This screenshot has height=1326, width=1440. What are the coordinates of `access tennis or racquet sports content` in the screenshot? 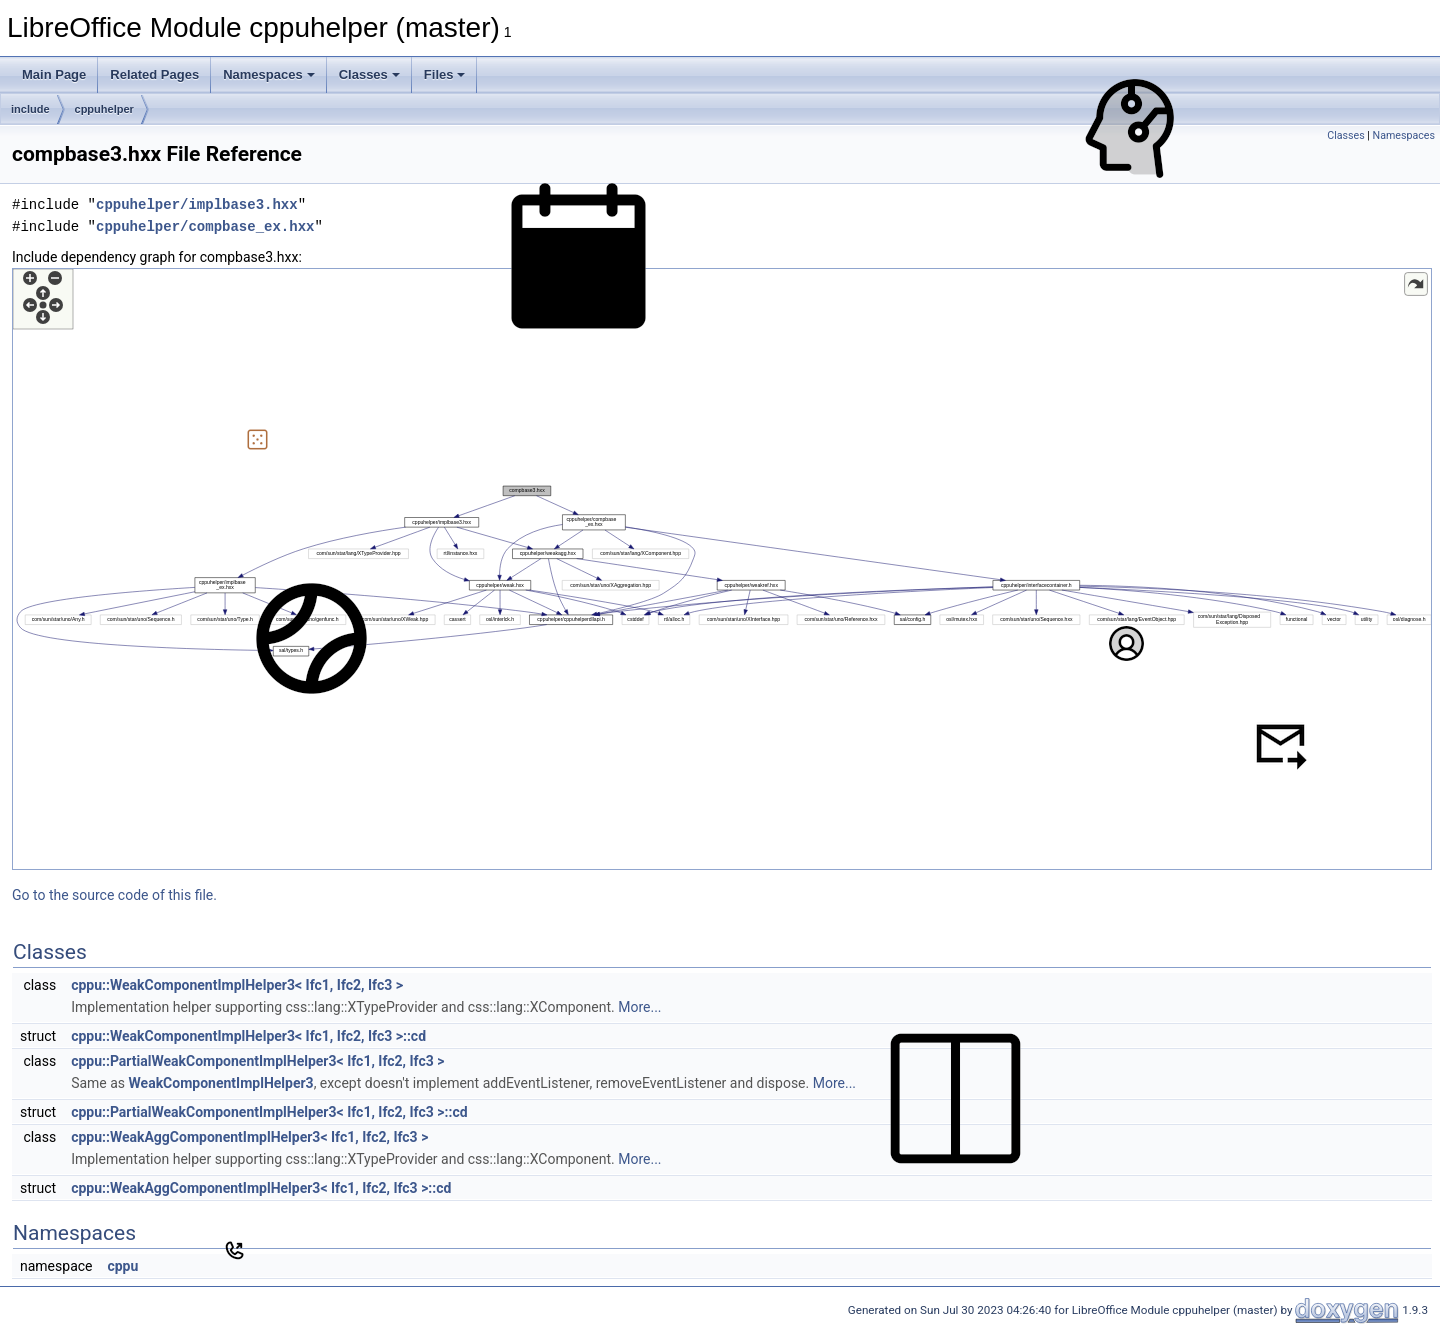 It's located at (311, 638).